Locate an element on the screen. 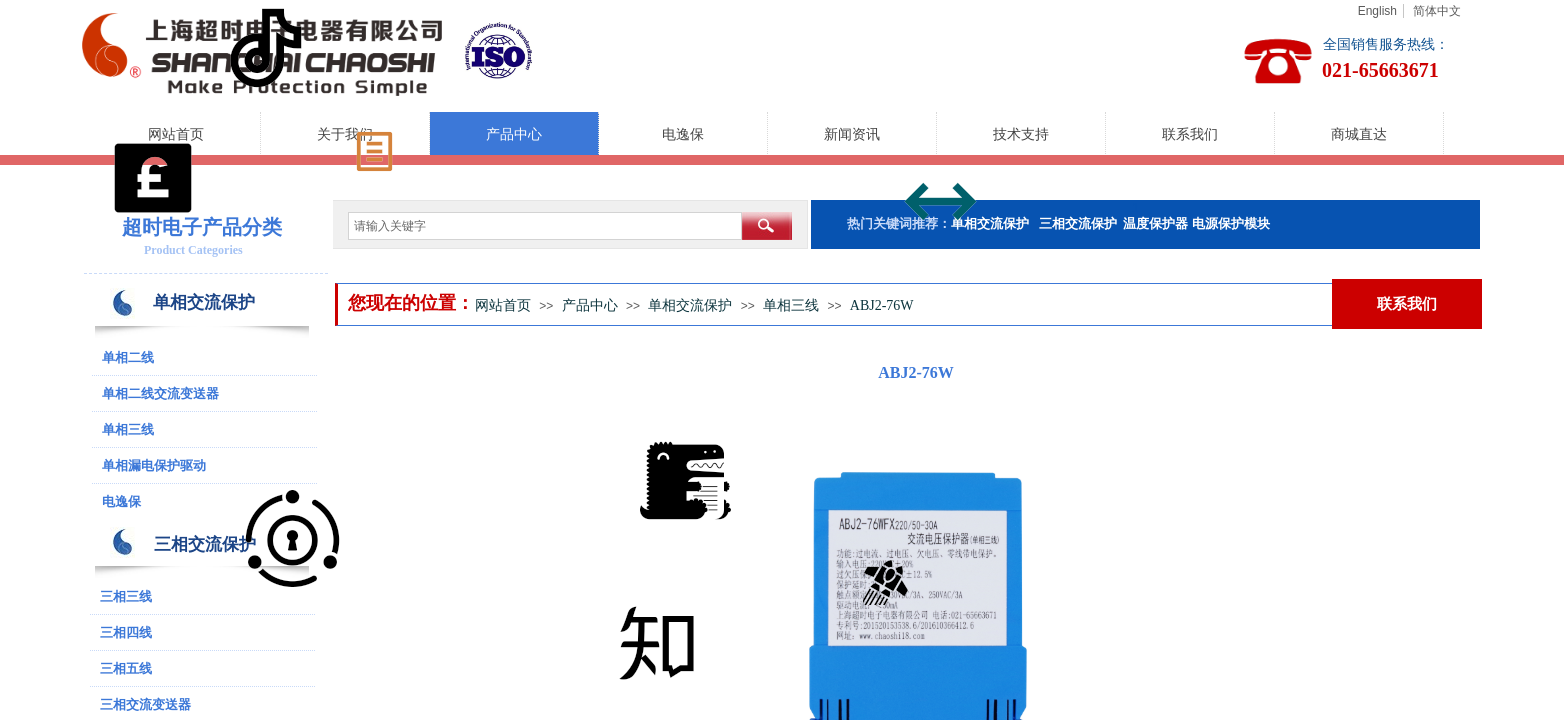  visit docusaurus documentation site is located at coordinates (685, 480).